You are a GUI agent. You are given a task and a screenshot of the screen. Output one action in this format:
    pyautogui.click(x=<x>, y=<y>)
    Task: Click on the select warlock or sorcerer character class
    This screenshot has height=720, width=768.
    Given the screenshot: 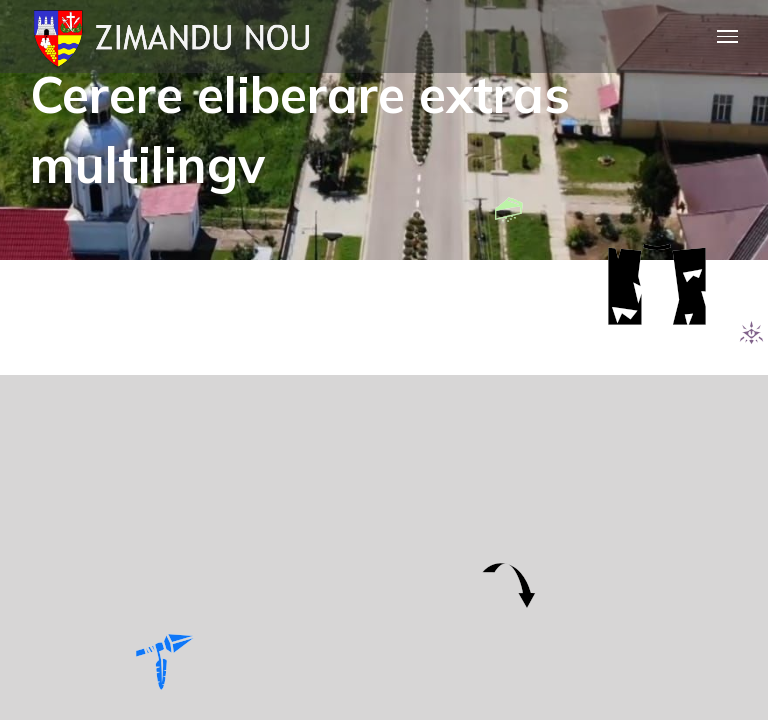 What is the action you would take?
    pyautogui.click(x=751, y=332)
    